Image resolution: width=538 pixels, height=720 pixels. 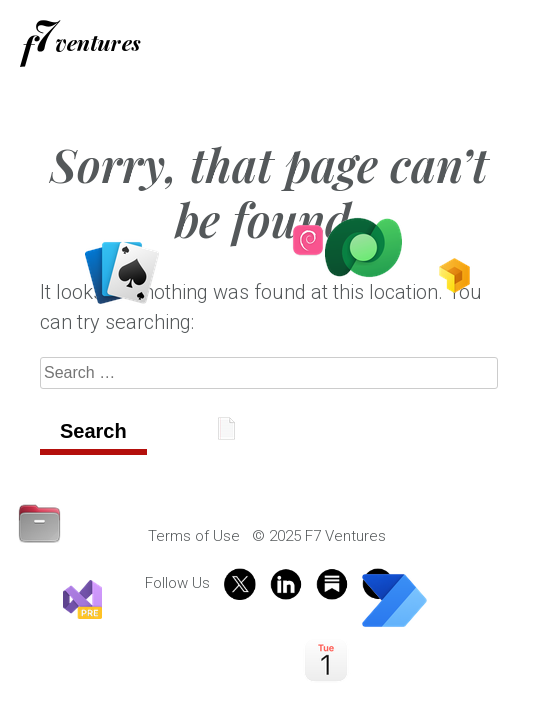 I want to click on open the solitaire card game app, so click(x=122, y=273).